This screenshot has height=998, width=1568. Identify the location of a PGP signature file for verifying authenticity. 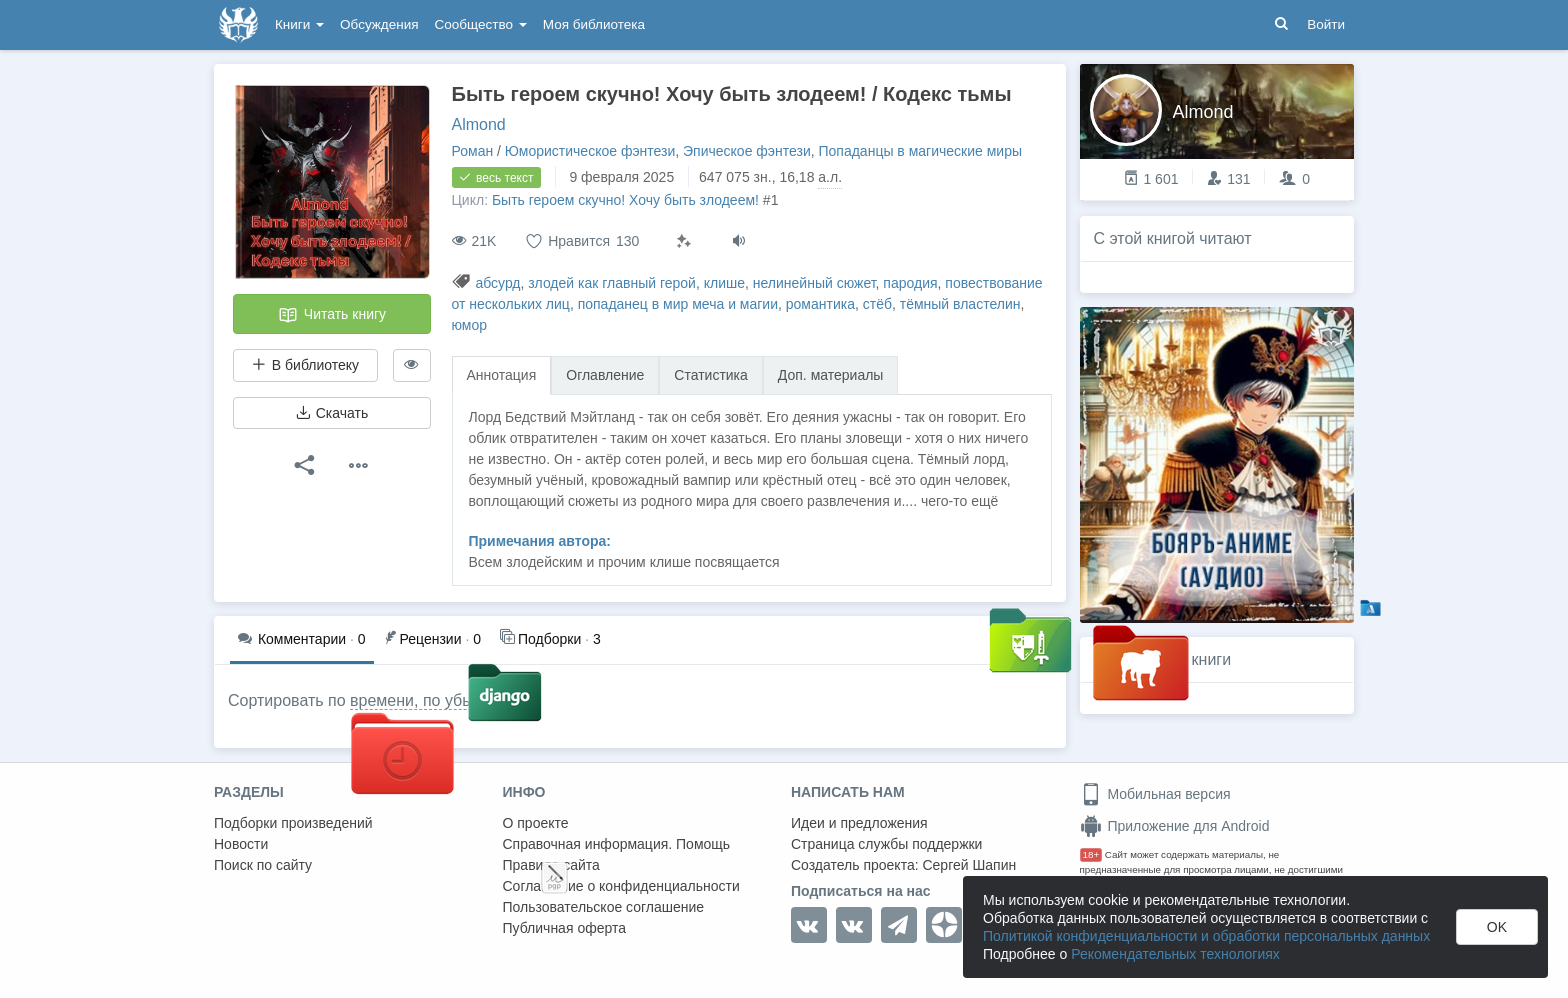
(554, 877).